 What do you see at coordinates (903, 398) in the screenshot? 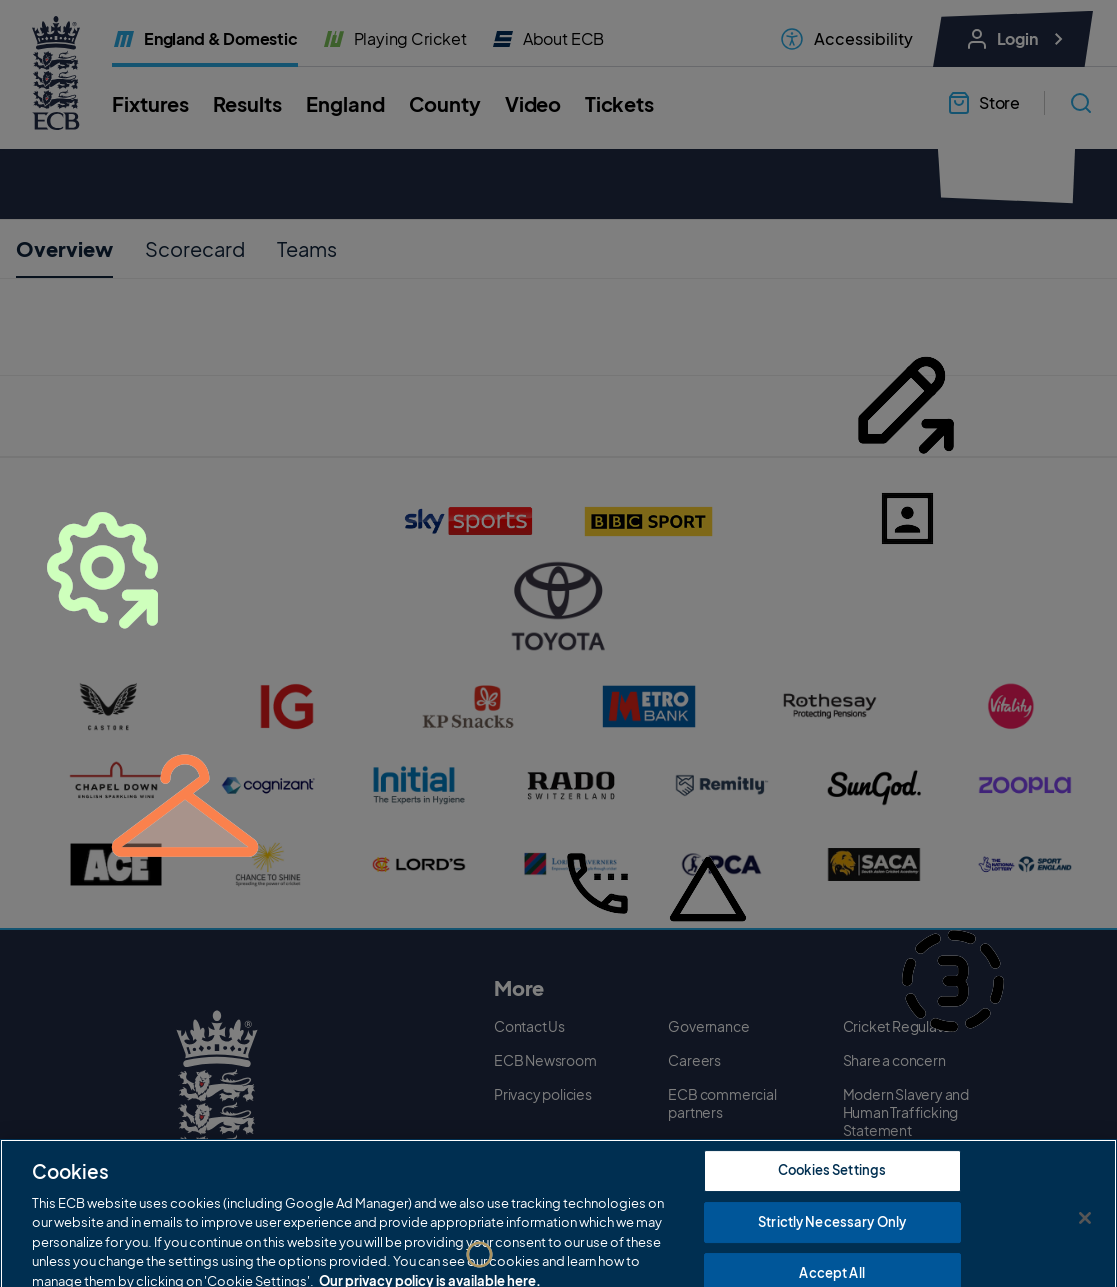
I see `share your edits or annotations` at bounding box center [903, 398].